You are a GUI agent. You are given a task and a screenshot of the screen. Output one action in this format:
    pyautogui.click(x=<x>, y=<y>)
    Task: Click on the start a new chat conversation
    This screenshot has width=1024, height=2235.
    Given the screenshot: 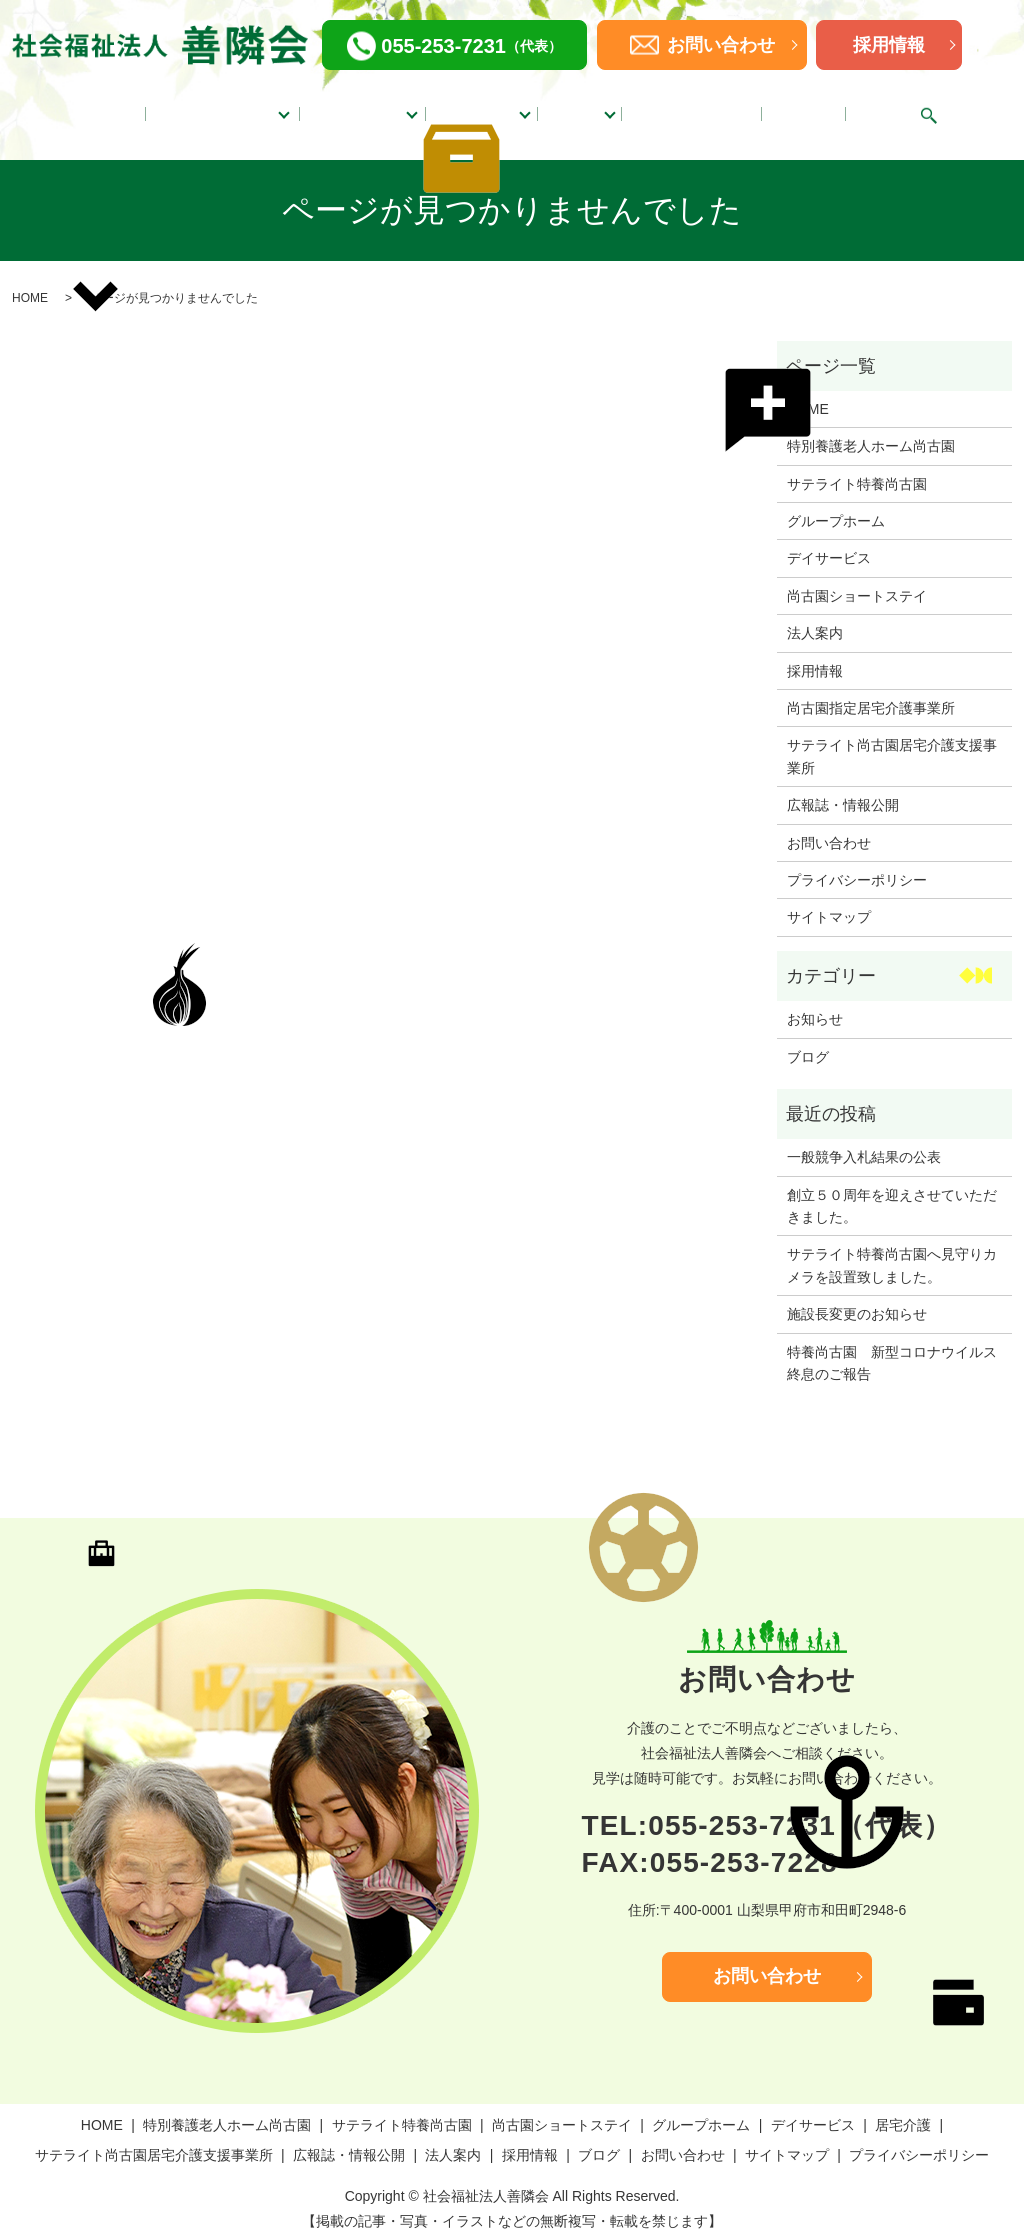 What is the action you would take?
    pyautogui.click(x=768, y=407)
    